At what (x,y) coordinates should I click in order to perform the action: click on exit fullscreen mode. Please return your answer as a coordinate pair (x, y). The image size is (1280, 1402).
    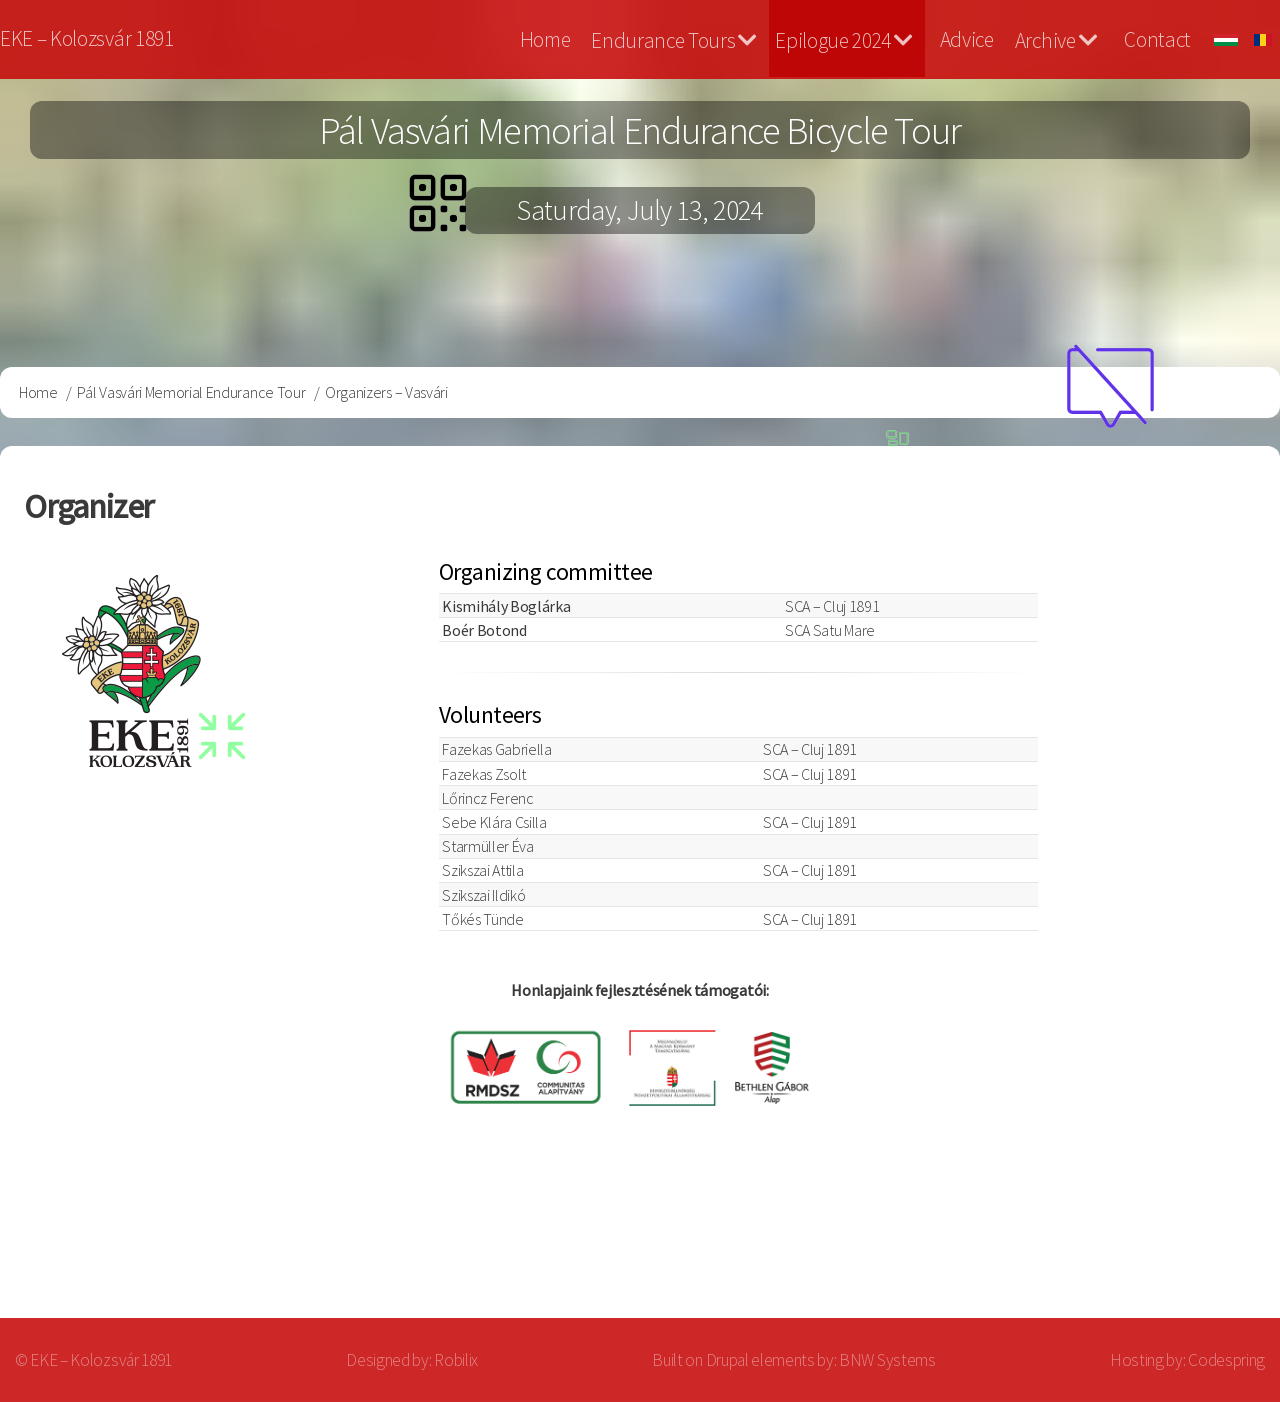
    Looking at the image, I should click on (222, 736).